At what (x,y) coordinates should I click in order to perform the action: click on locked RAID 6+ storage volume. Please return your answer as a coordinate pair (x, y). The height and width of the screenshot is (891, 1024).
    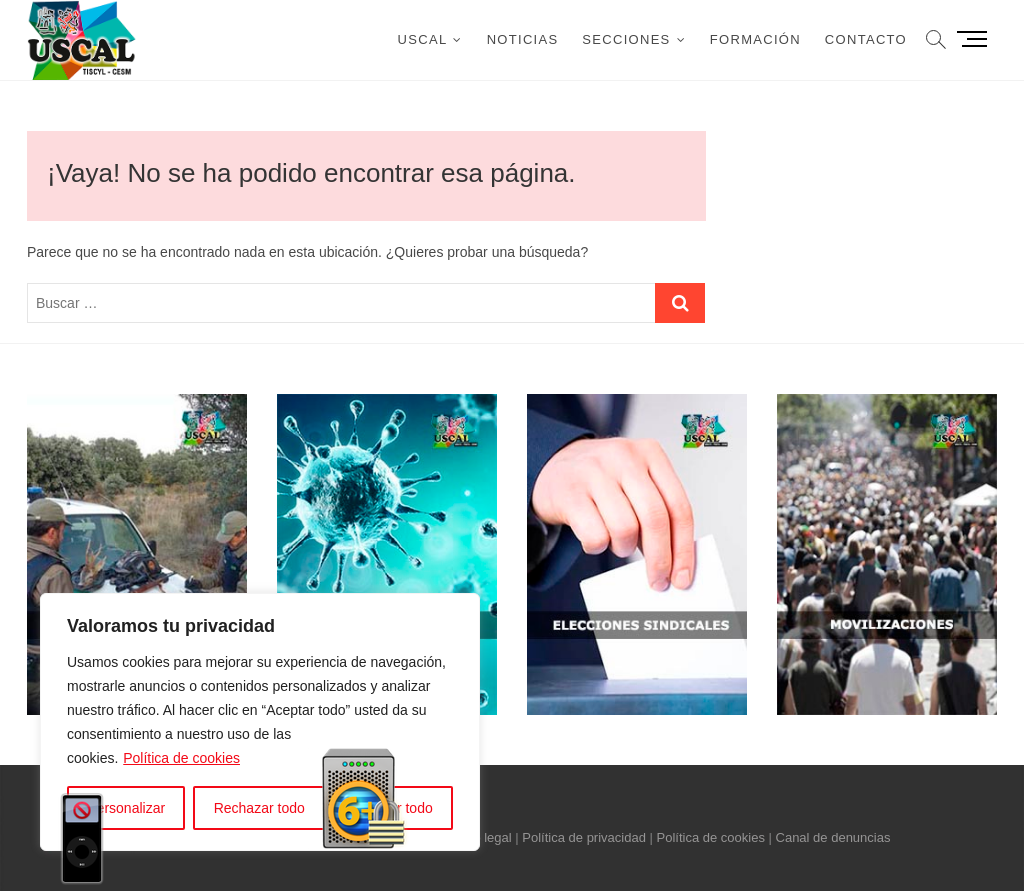
    Looking at the image, I should click on (358, 798).